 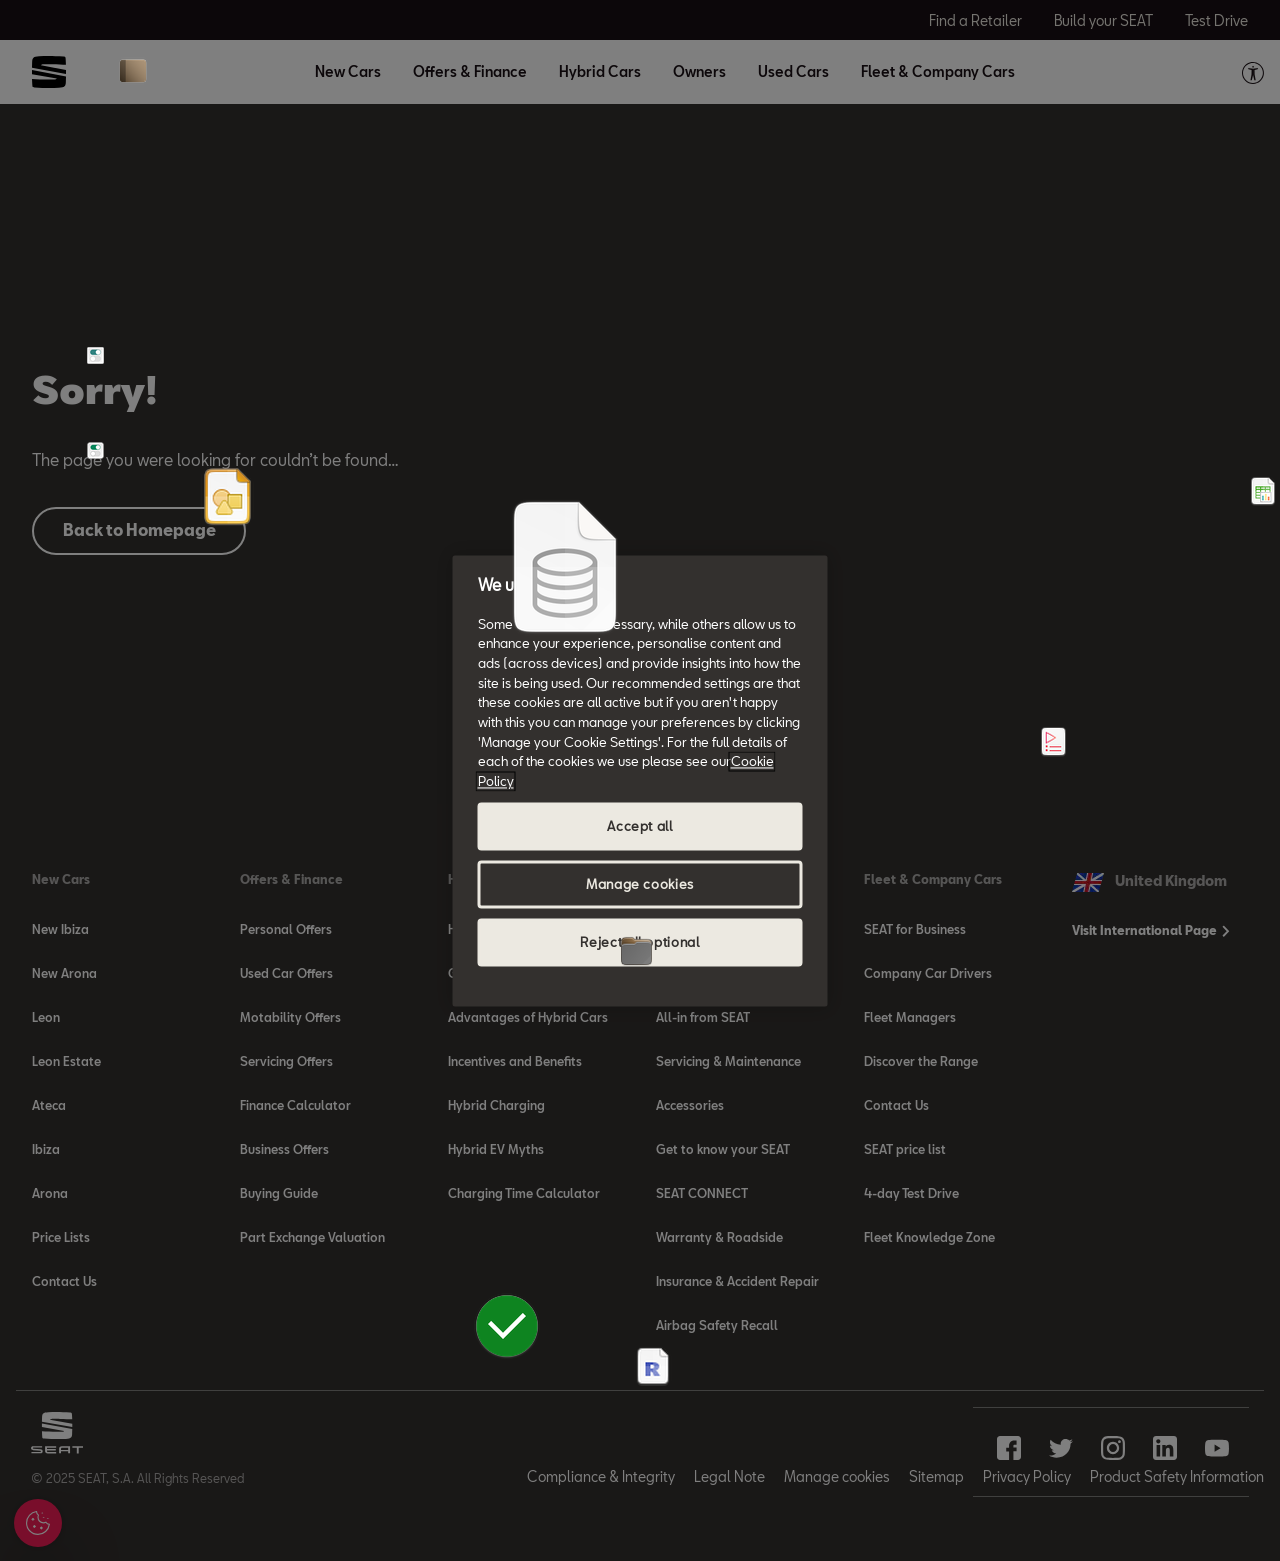 What do you see at coordinates (653, 1366) in the screenshot?
I see `an R programming language source file` at bounding box center [653, 1366].